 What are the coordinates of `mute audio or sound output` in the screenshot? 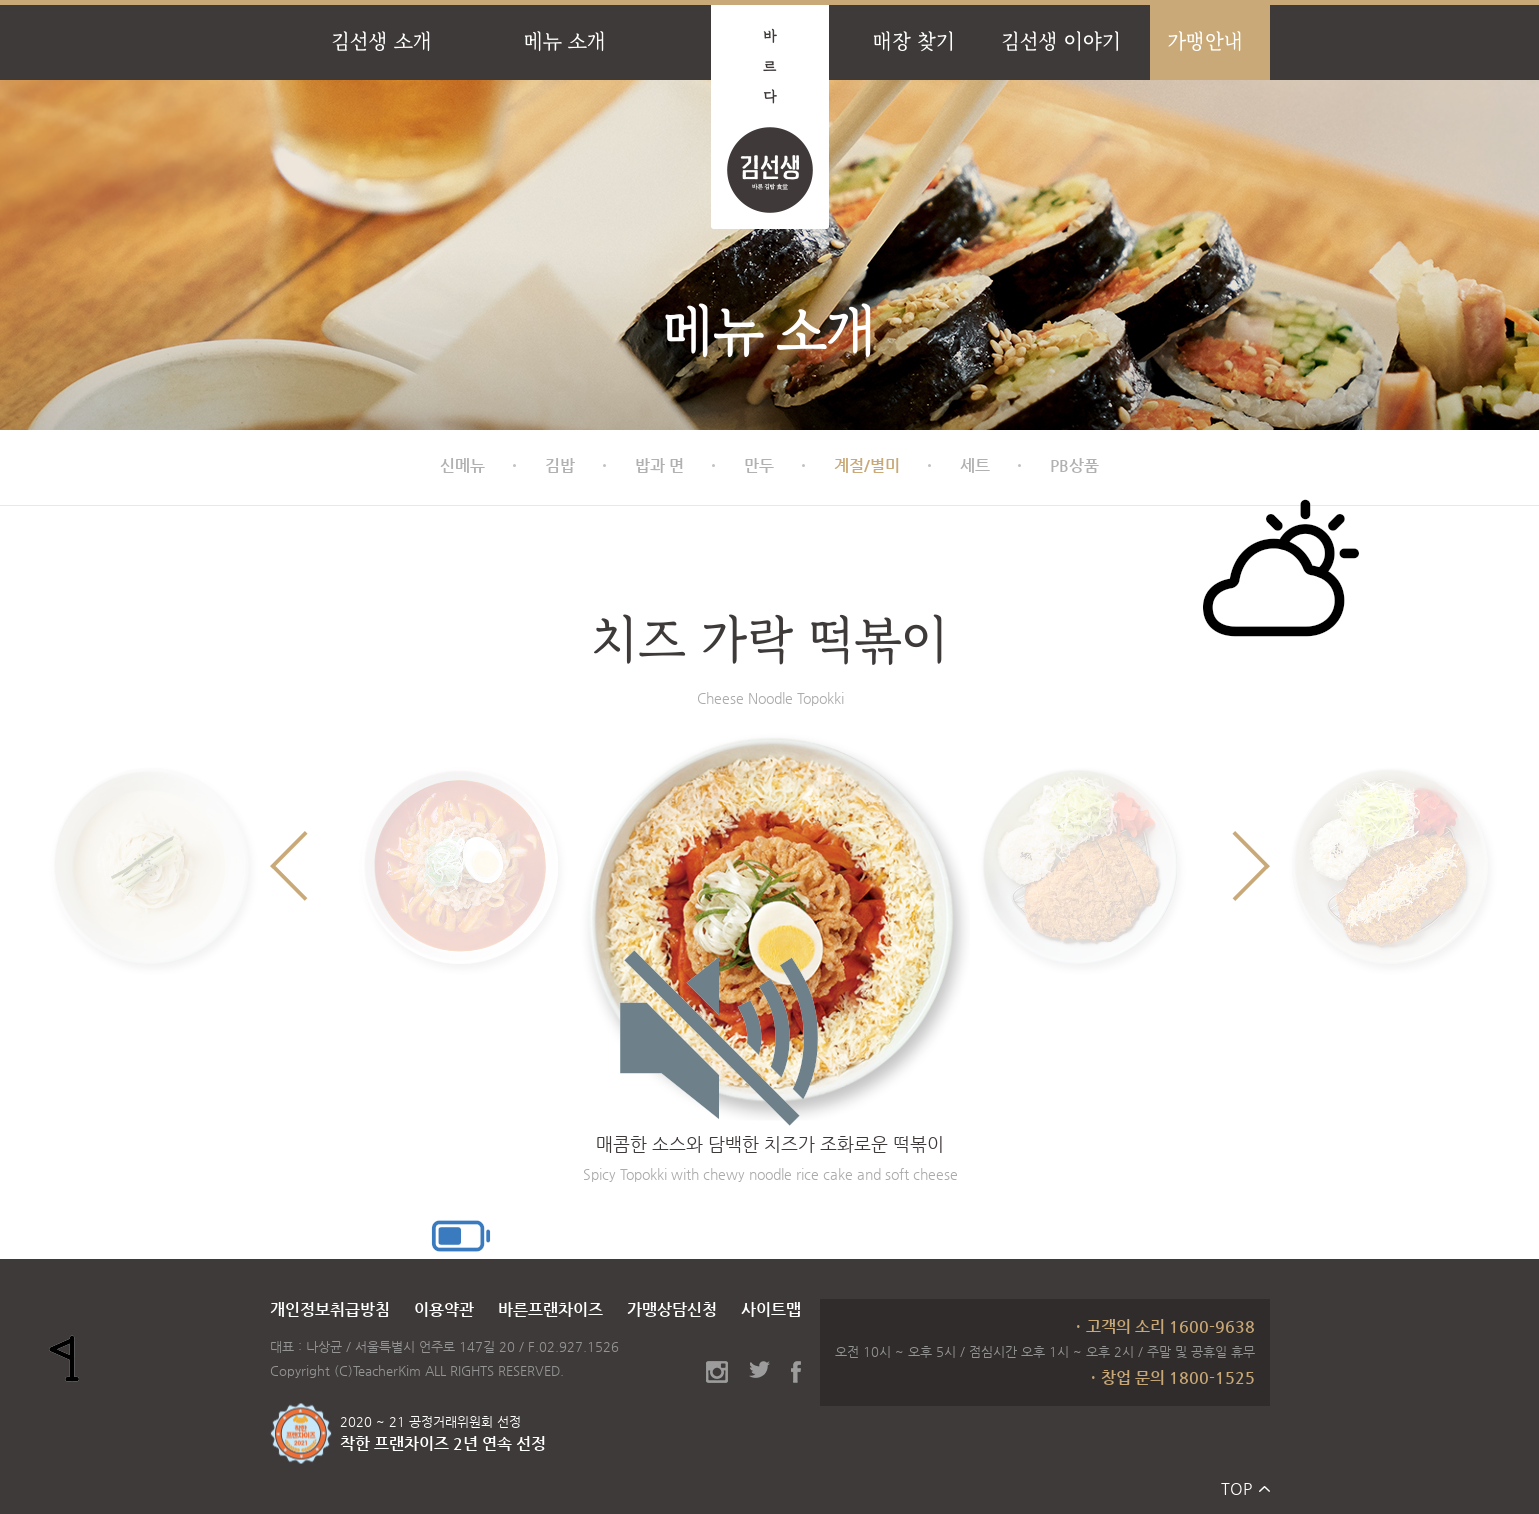 It's located at (719, 1038).